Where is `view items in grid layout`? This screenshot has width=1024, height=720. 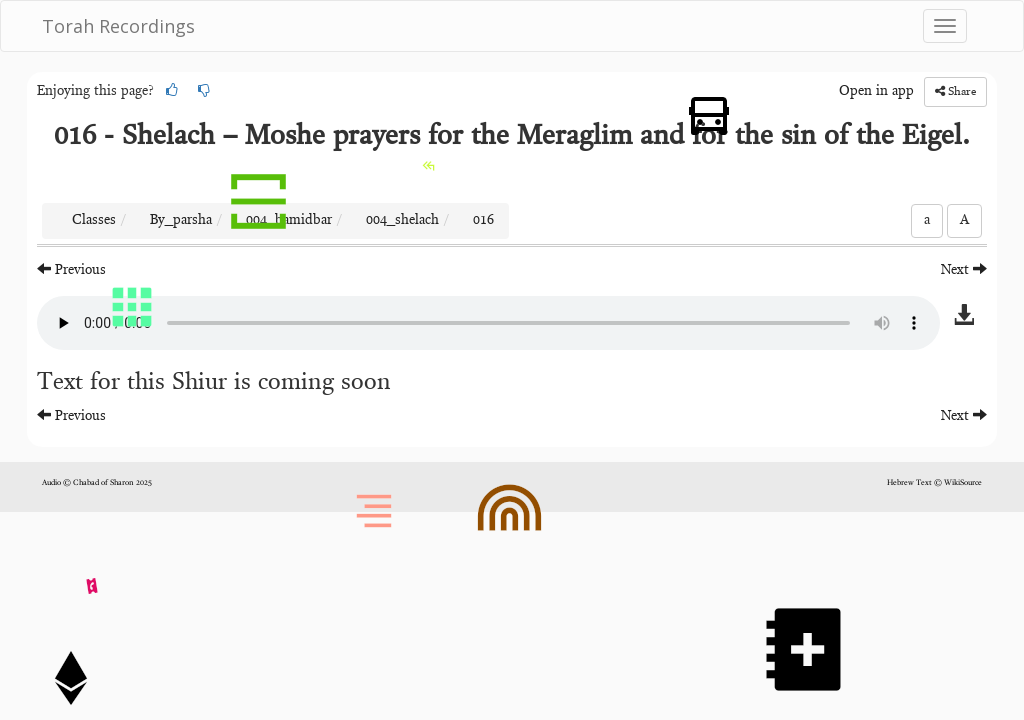
view items in grid layout is located at coordinates (132, 307).